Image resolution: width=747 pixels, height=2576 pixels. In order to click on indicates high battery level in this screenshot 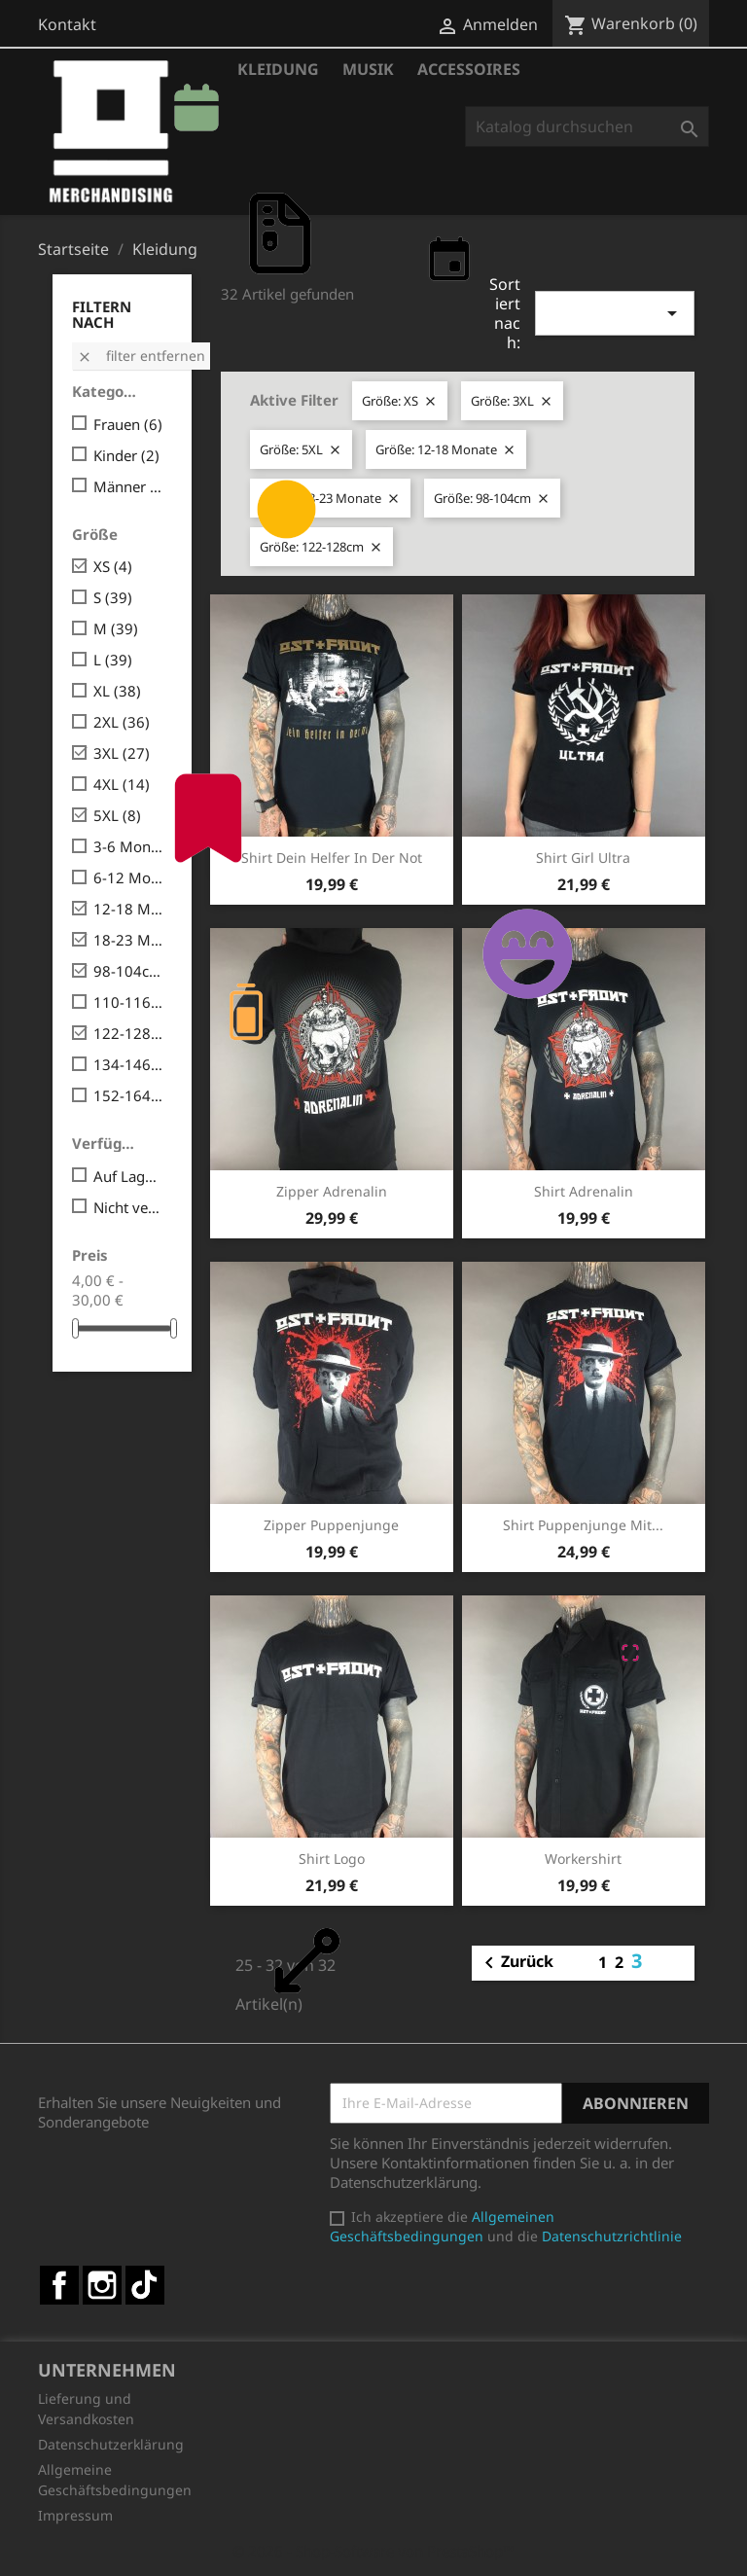, I will do `click(246, 1013)`.